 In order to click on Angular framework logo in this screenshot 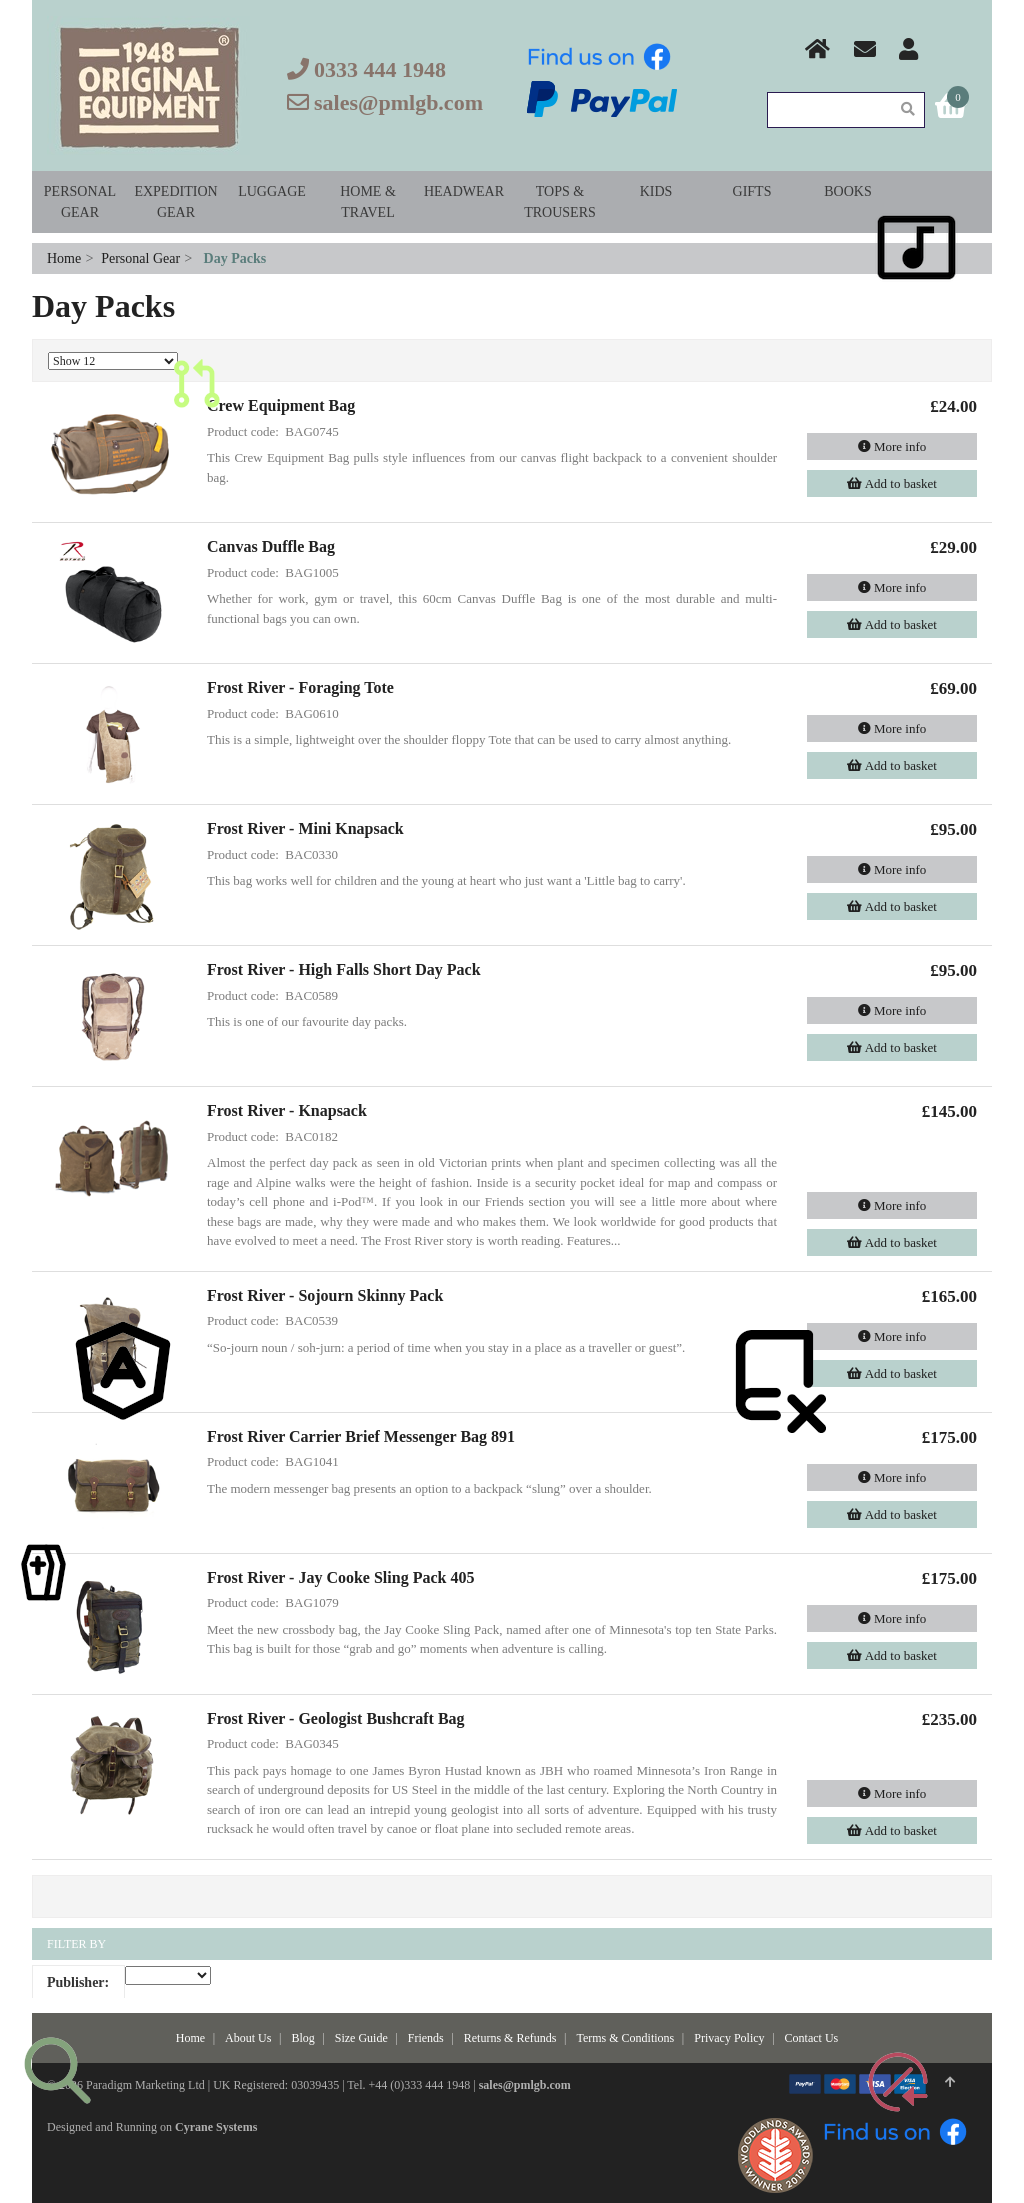, I will do `click(123, 1369)`.